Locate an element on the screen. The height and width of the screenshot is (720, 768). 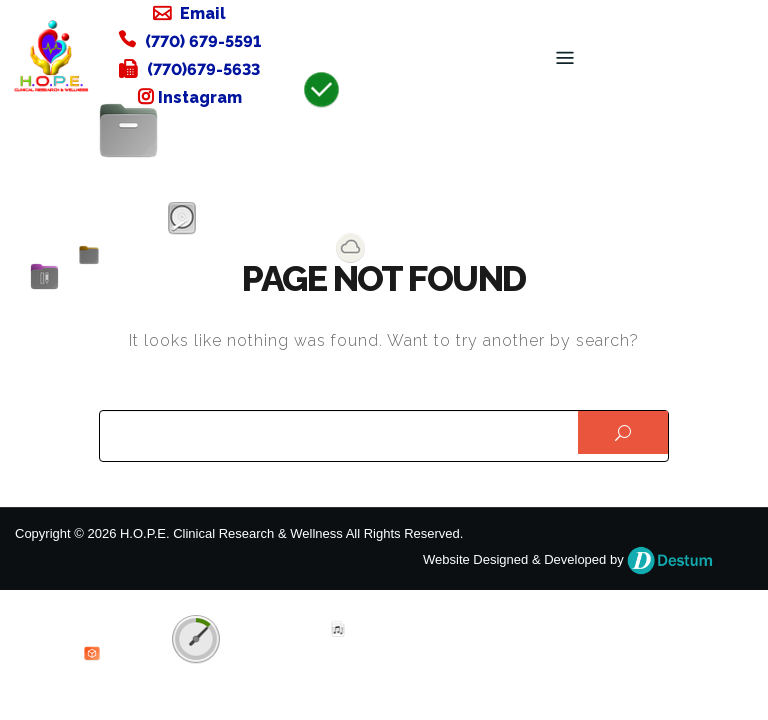
indicates dropbox file is fully synced is located at coordinates (321, 89).